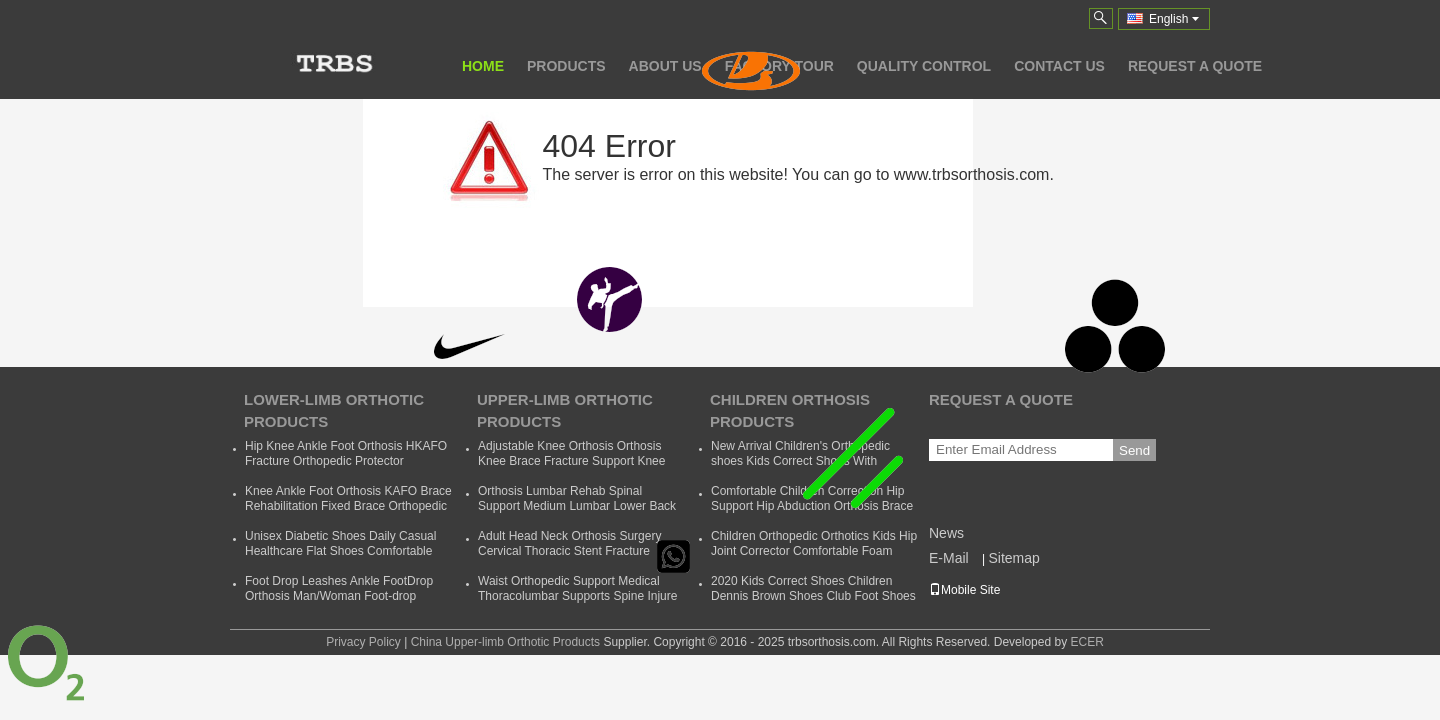 The width and height of the screenshot is (1440, 720). Describe the element at coordinates (853, 458) in the screenshot. I see `shadcn/ui component library logo` at that location.